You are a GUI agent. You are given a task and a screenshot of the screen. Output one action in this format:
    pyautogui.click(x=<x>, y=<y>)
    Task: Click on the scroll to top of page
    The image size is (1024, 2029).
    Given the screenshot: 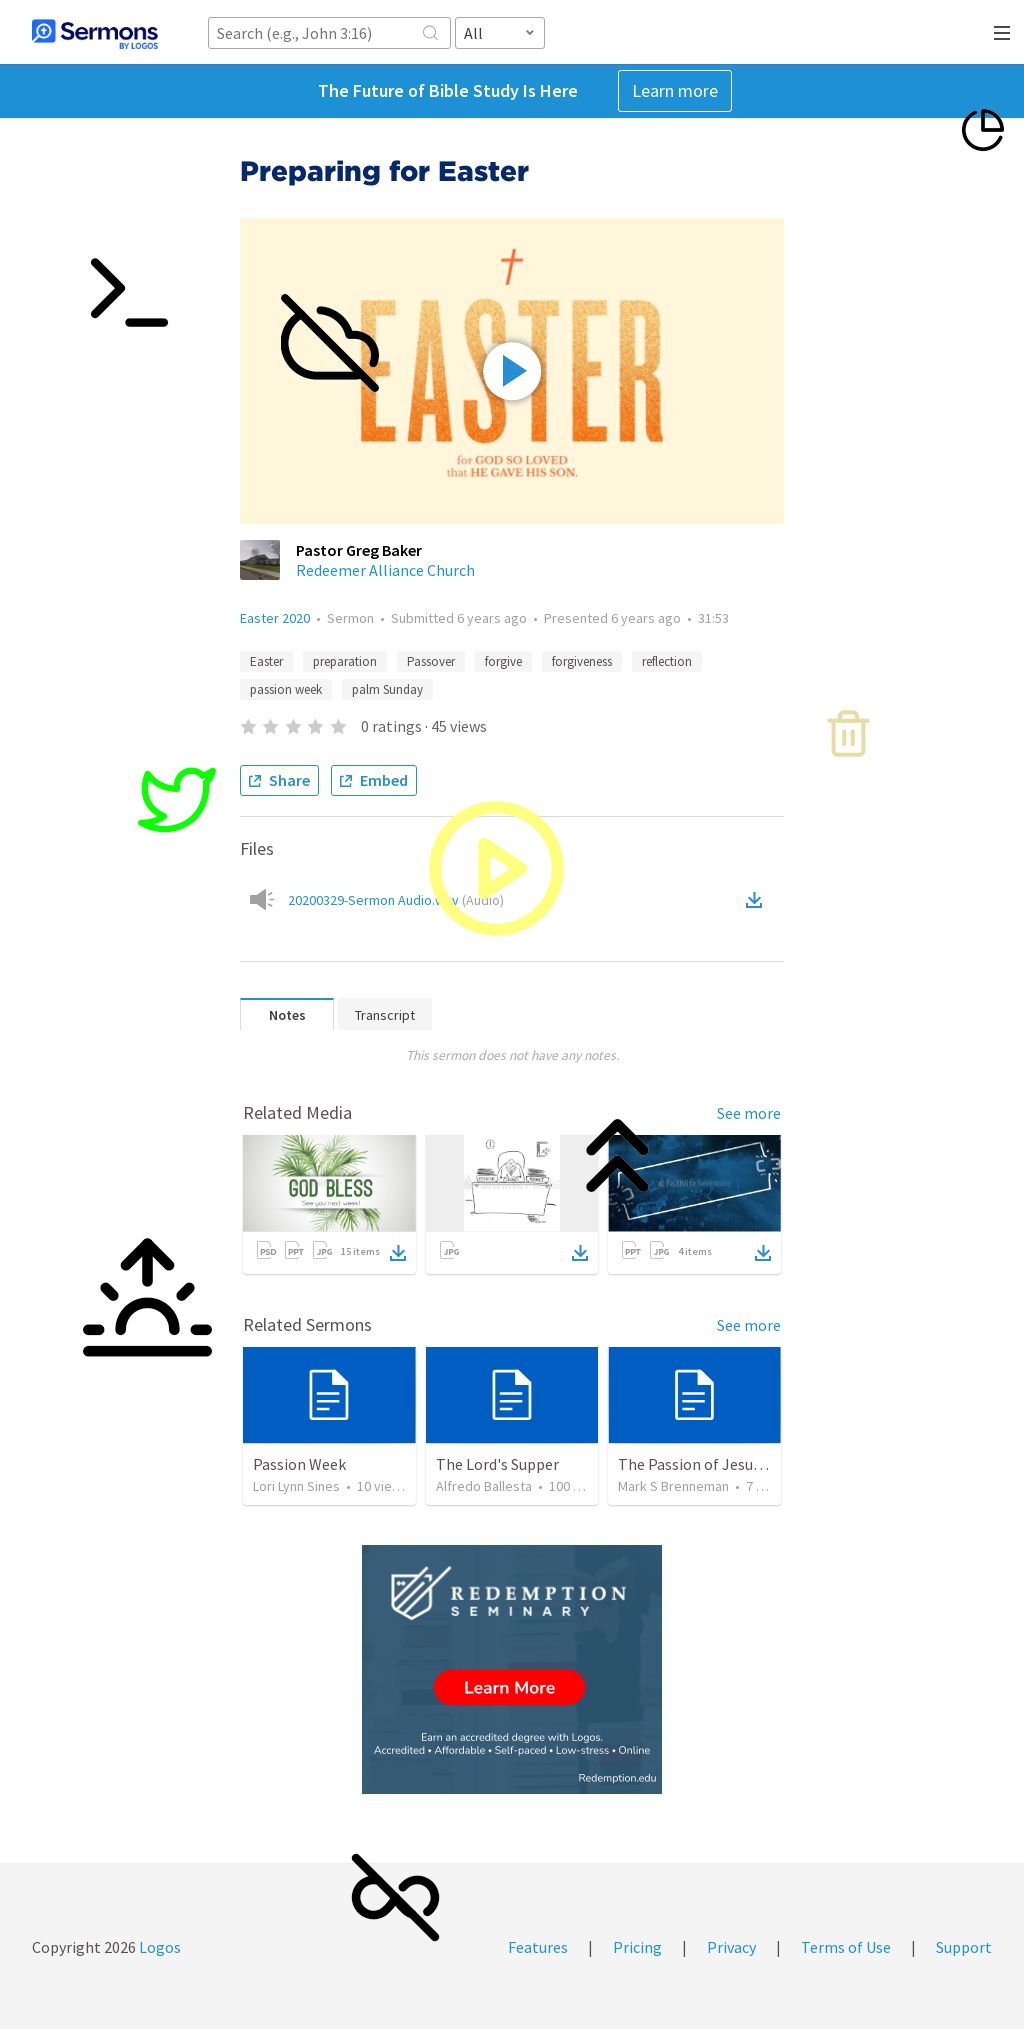 What is the action you would take?
    pyautogui.click(x=617, y=1155)
    